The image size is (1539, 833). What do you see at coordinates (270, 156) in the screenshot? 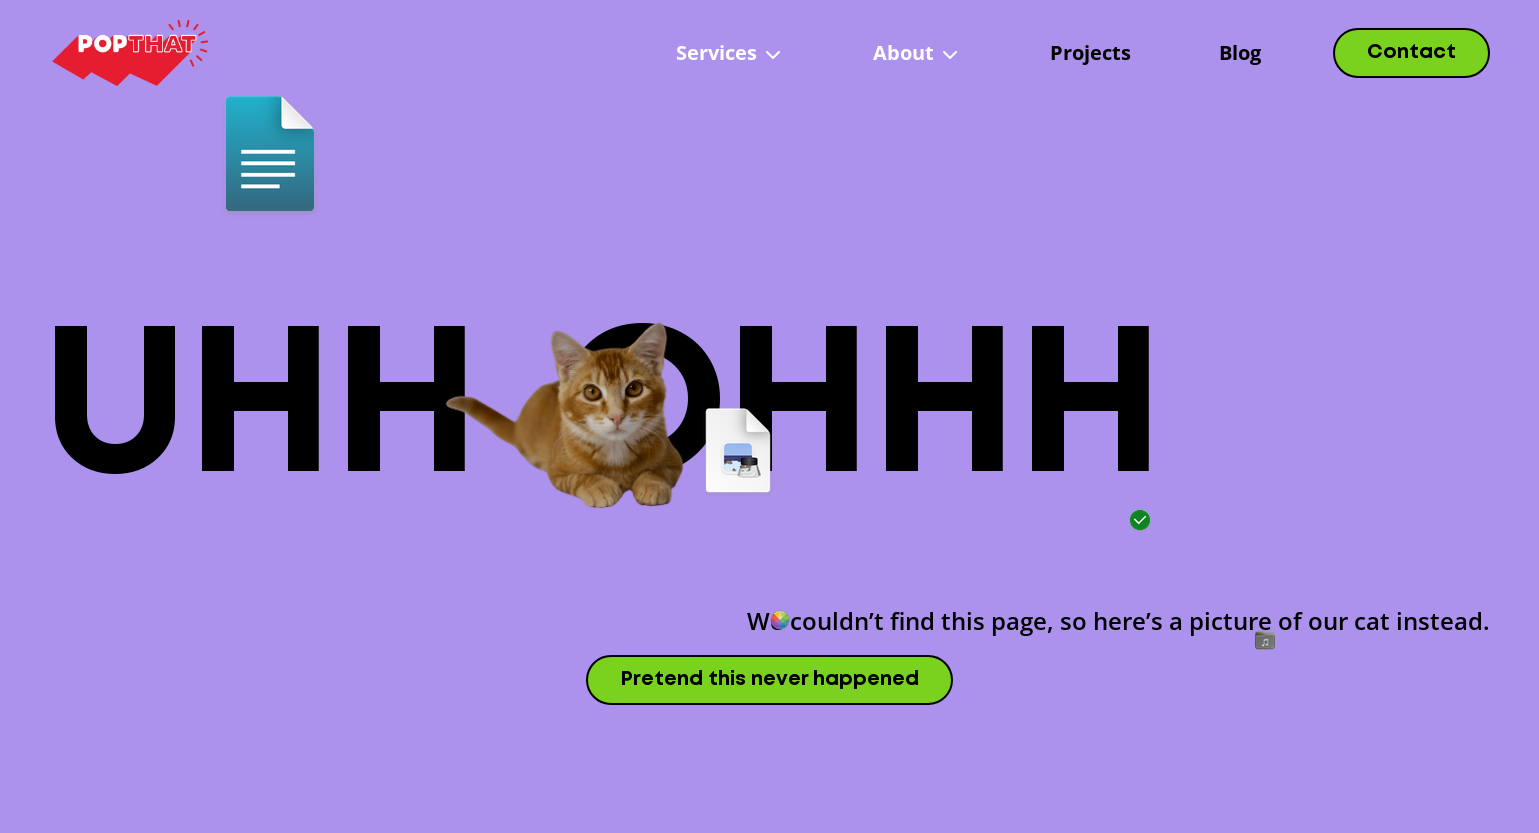
I see `opendocument text template file` at bounding box center [270, 156].